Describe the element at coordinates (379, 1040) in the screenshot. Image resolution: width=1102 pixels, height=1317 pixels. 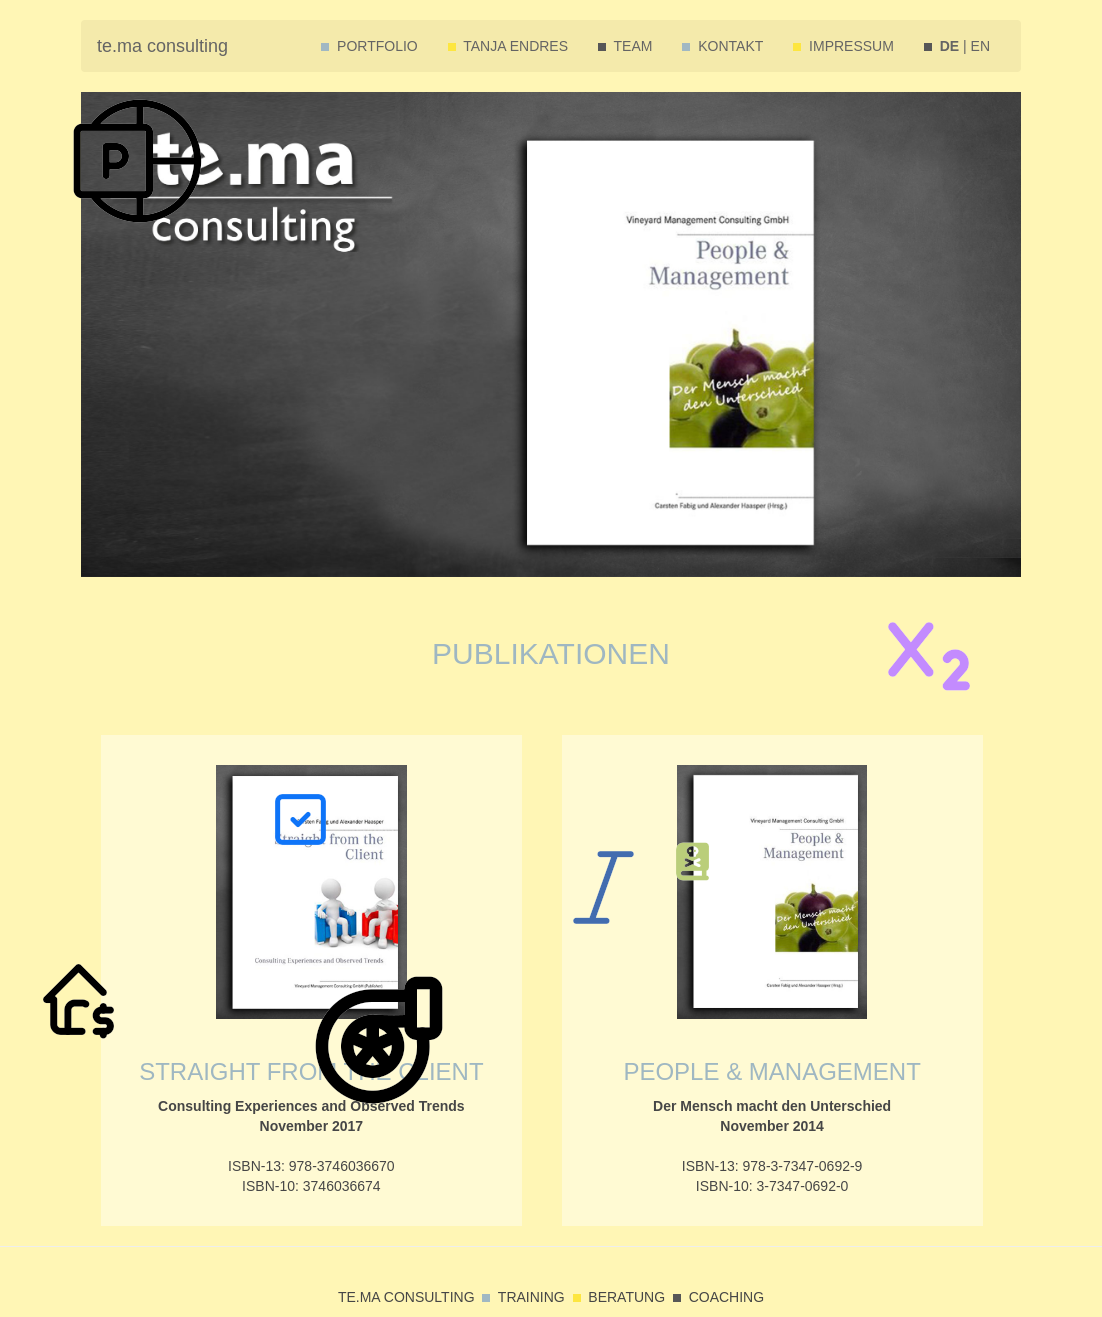
I see `access turbocharger or engine performance settings` at that location.